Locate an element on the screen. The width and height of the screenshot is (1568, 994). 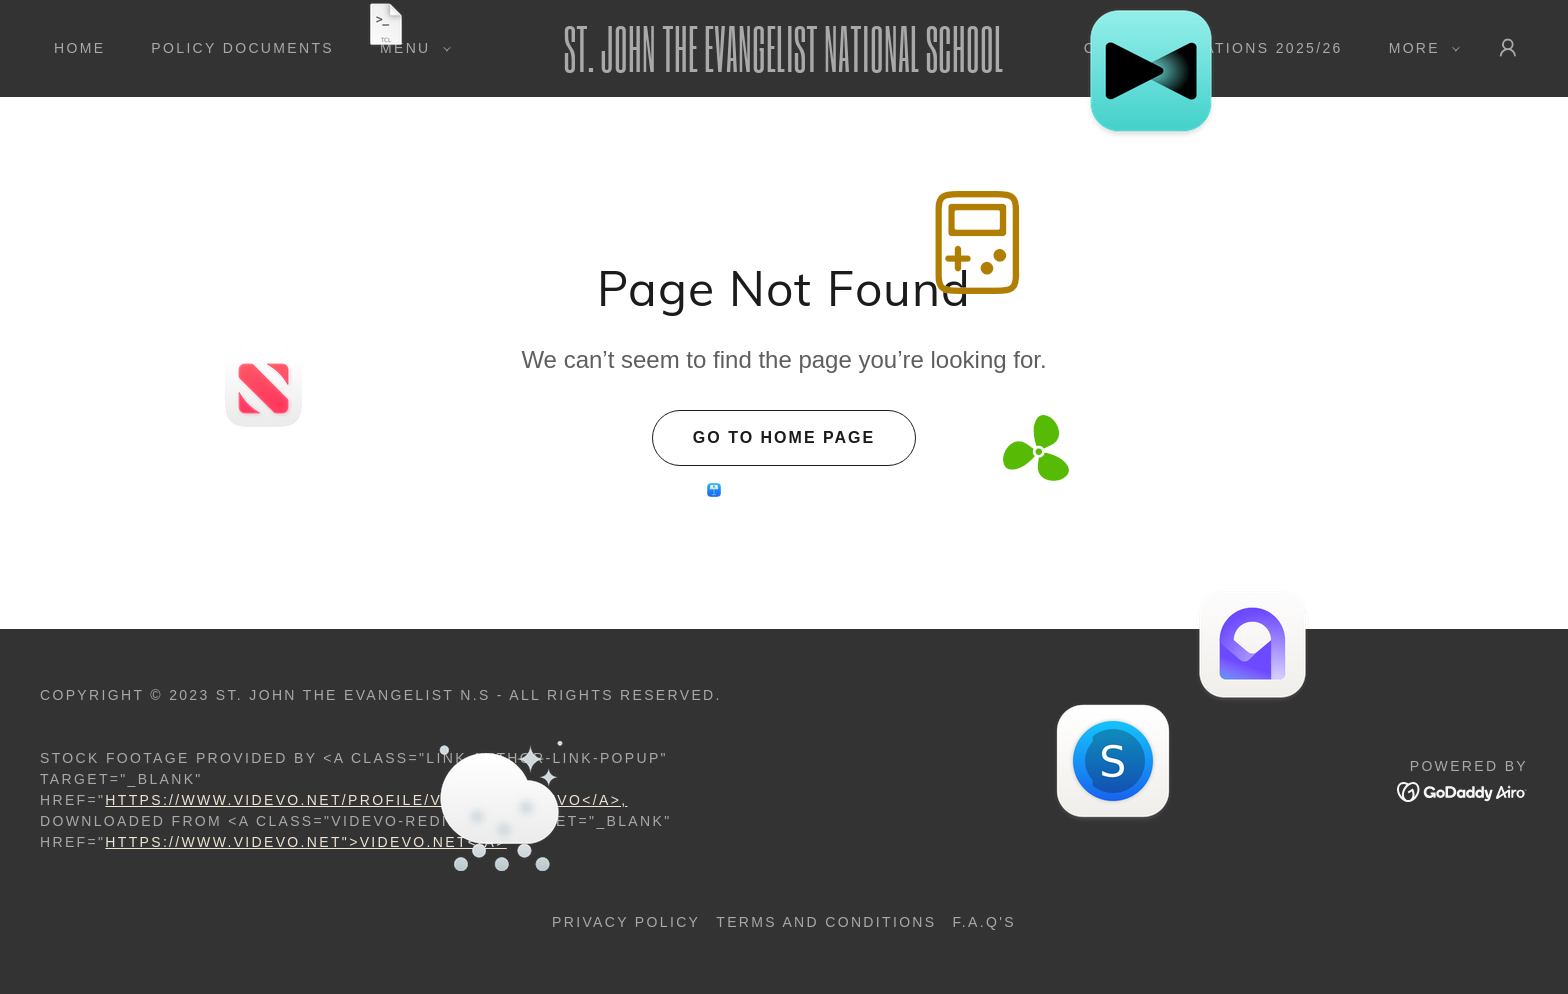
open Proton Mail Bridge app is located at coordinates (1252, 644).